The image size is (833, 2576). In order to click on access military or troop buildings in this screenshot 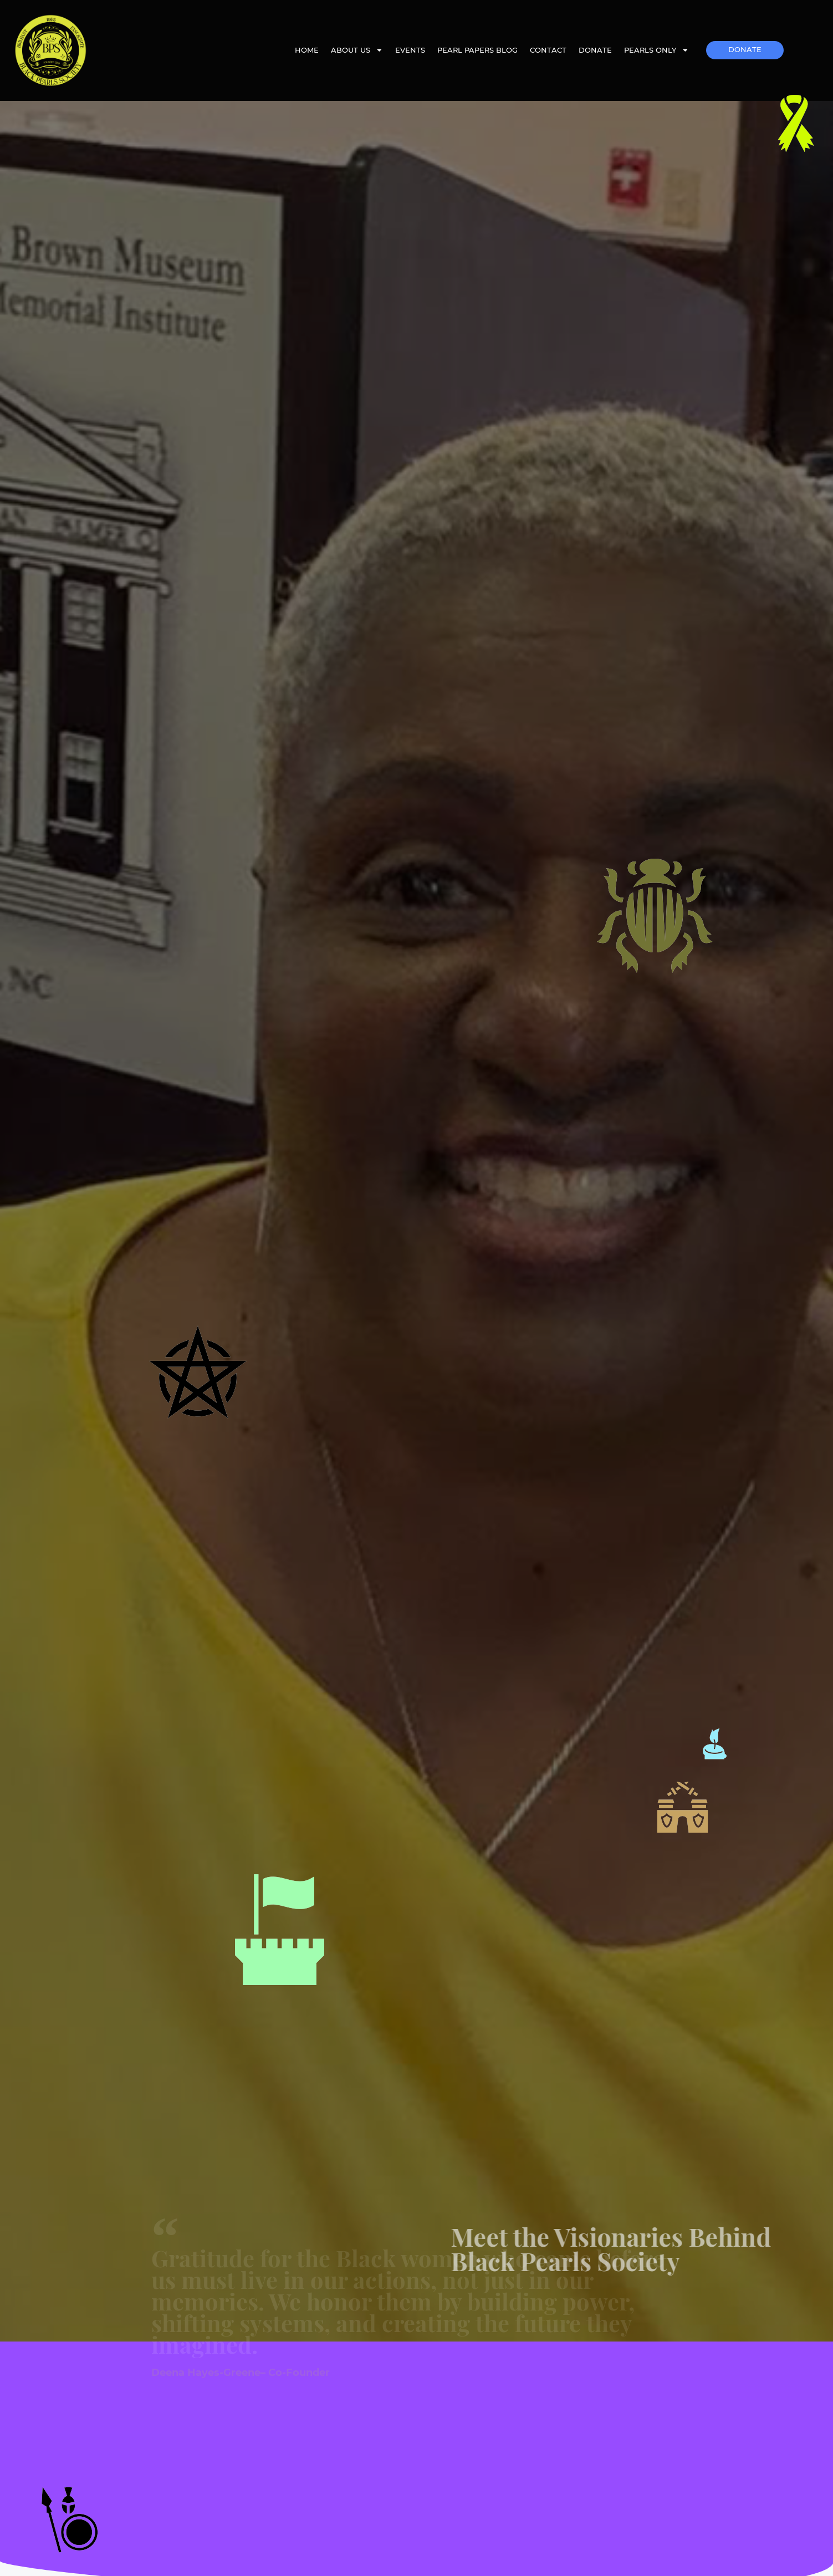, I will do `click(682, 1807)`.